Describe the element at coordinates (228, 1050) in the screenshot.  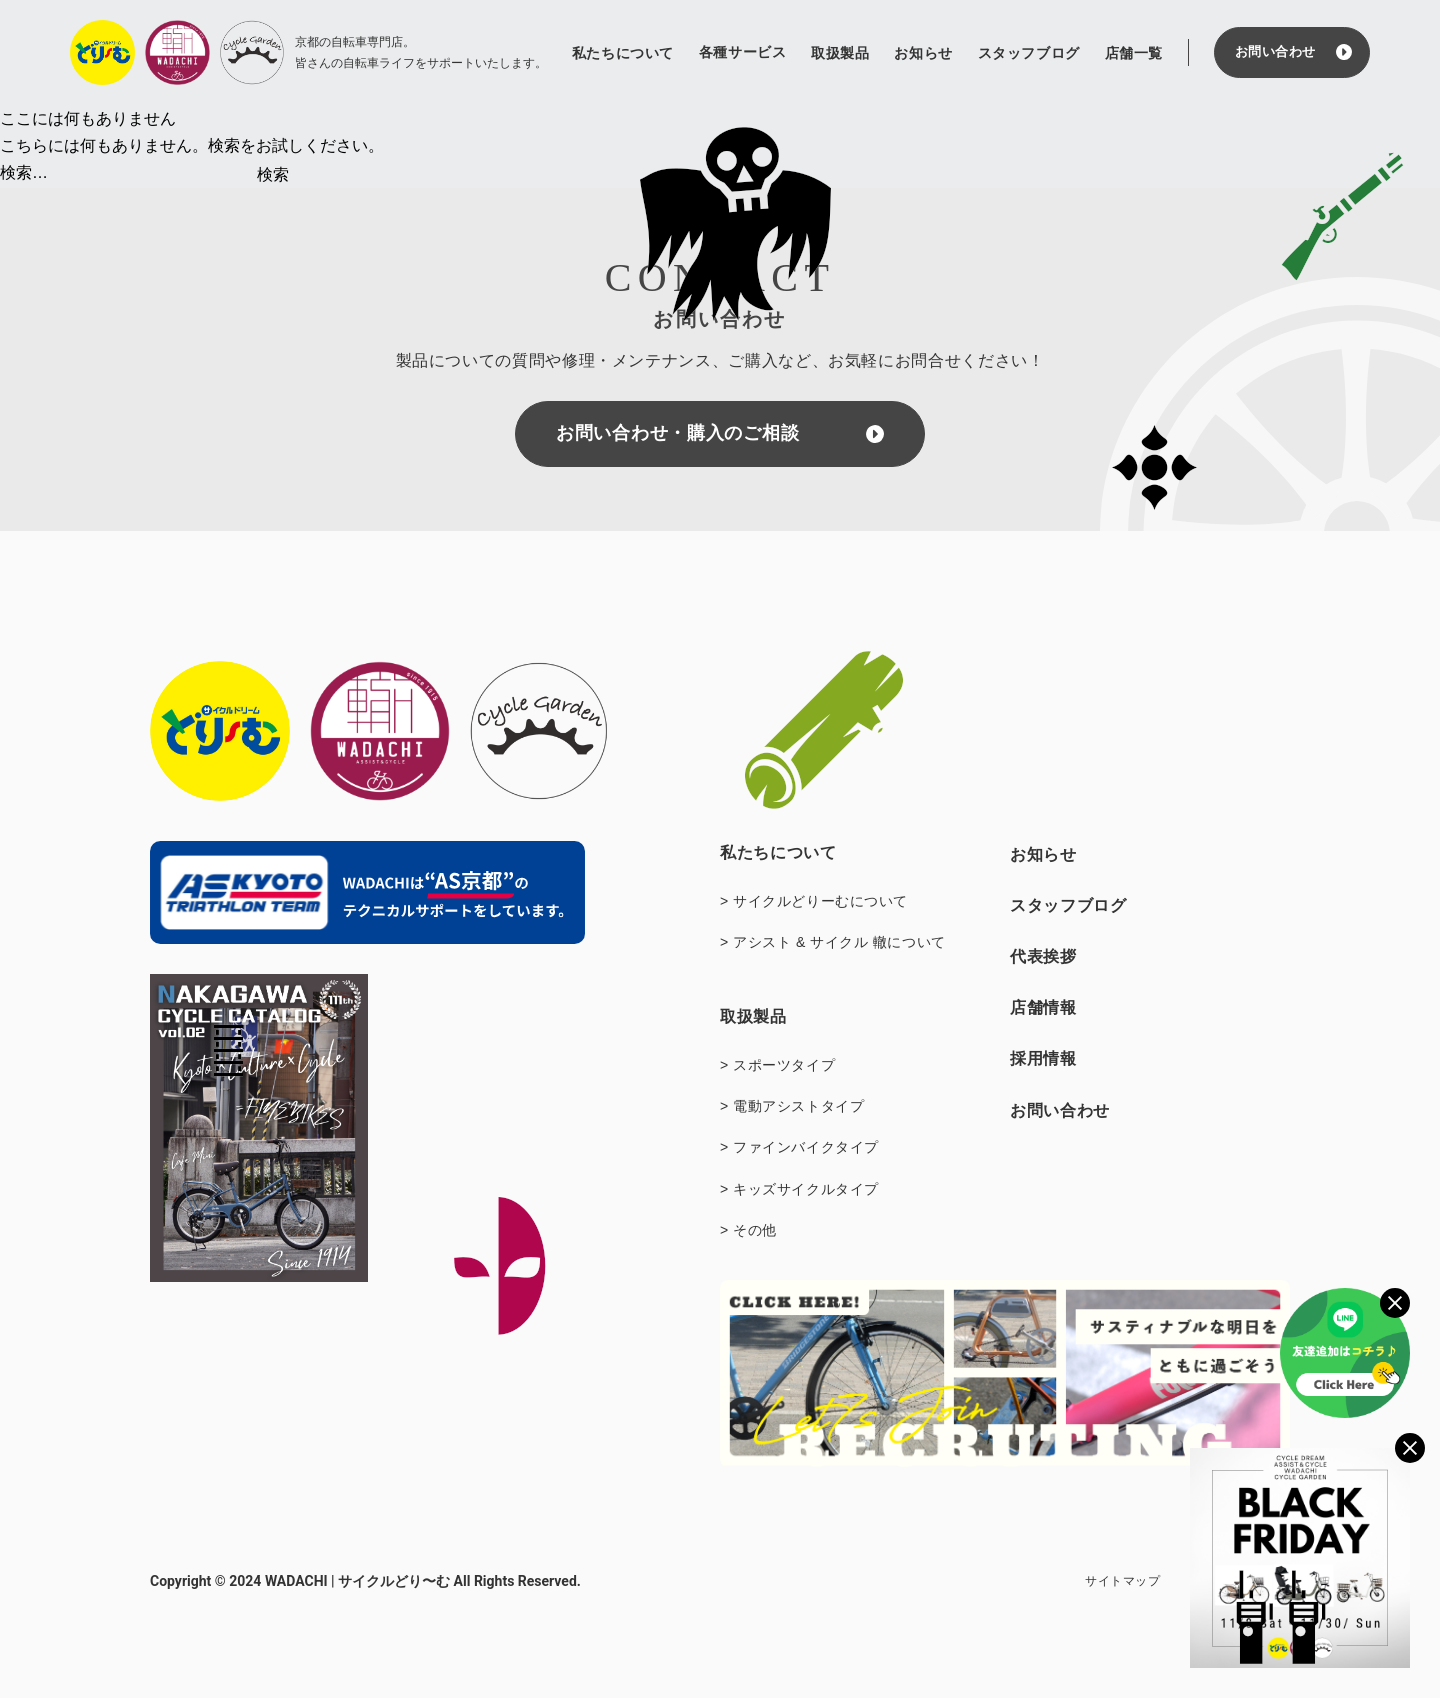
I see `access ladder or climbing tools in game` at that location.